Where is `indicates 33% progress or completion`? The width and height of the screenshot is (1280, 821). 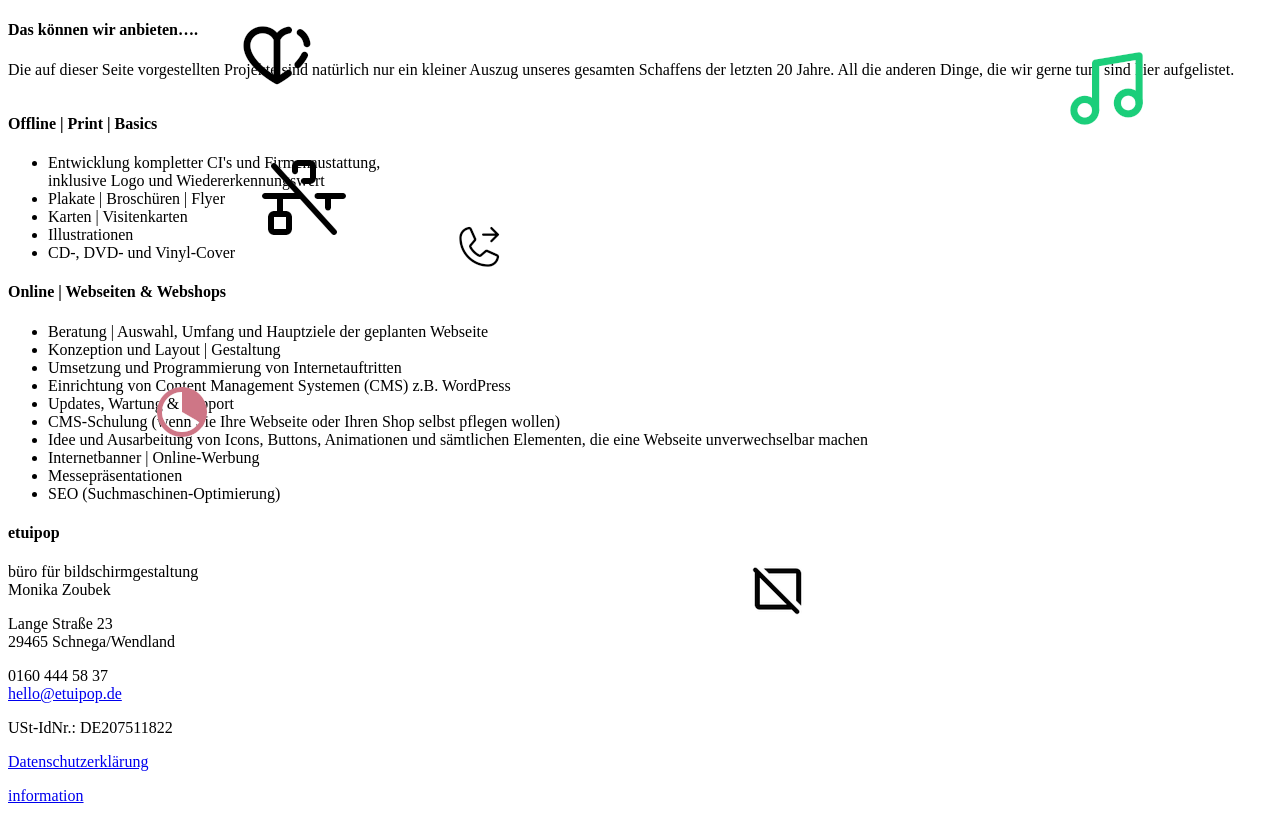
indicates 33% progress or completion is located at coordinates (182, 412).